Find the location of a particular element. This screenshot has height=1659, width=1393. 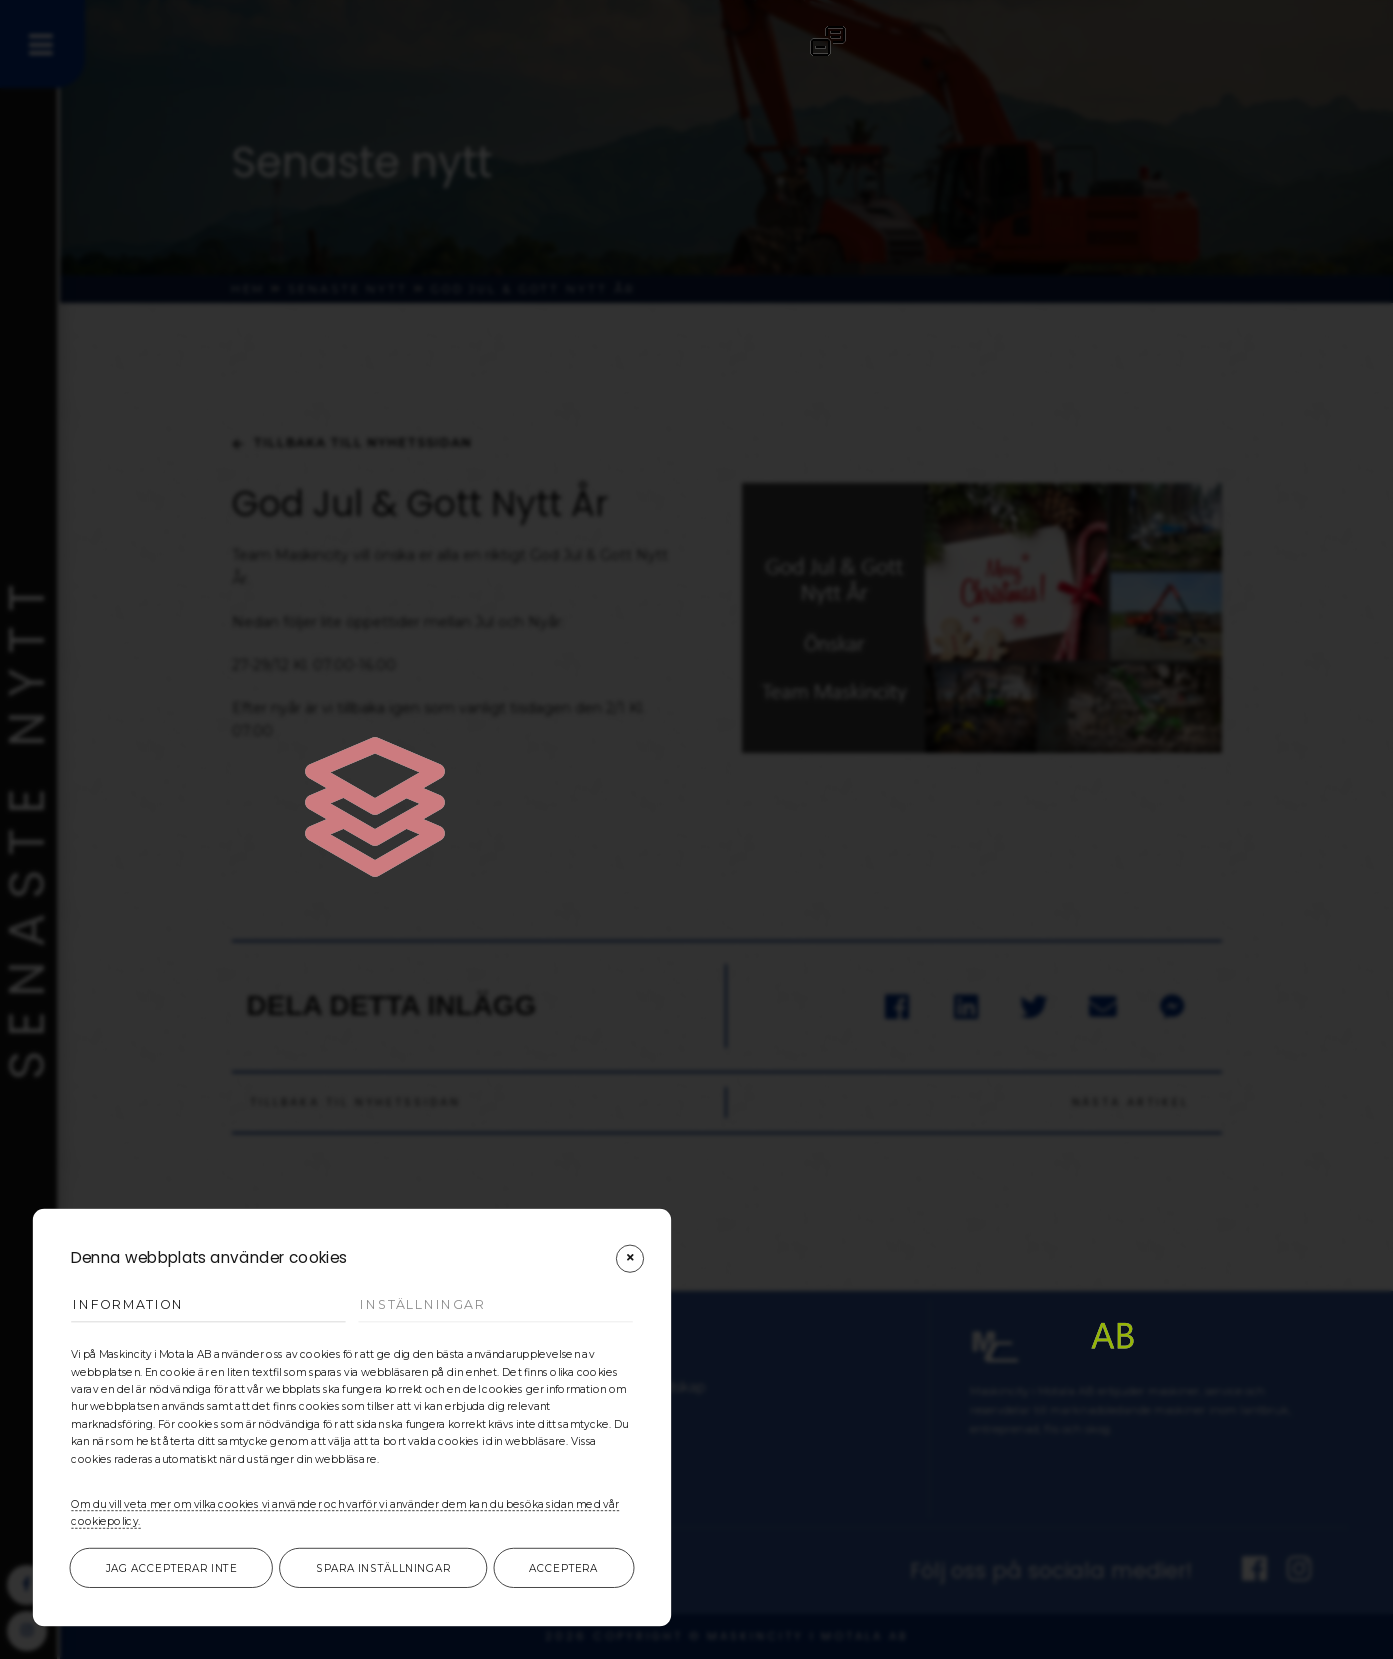

view or manage layers is located at coordinates (375, 807).